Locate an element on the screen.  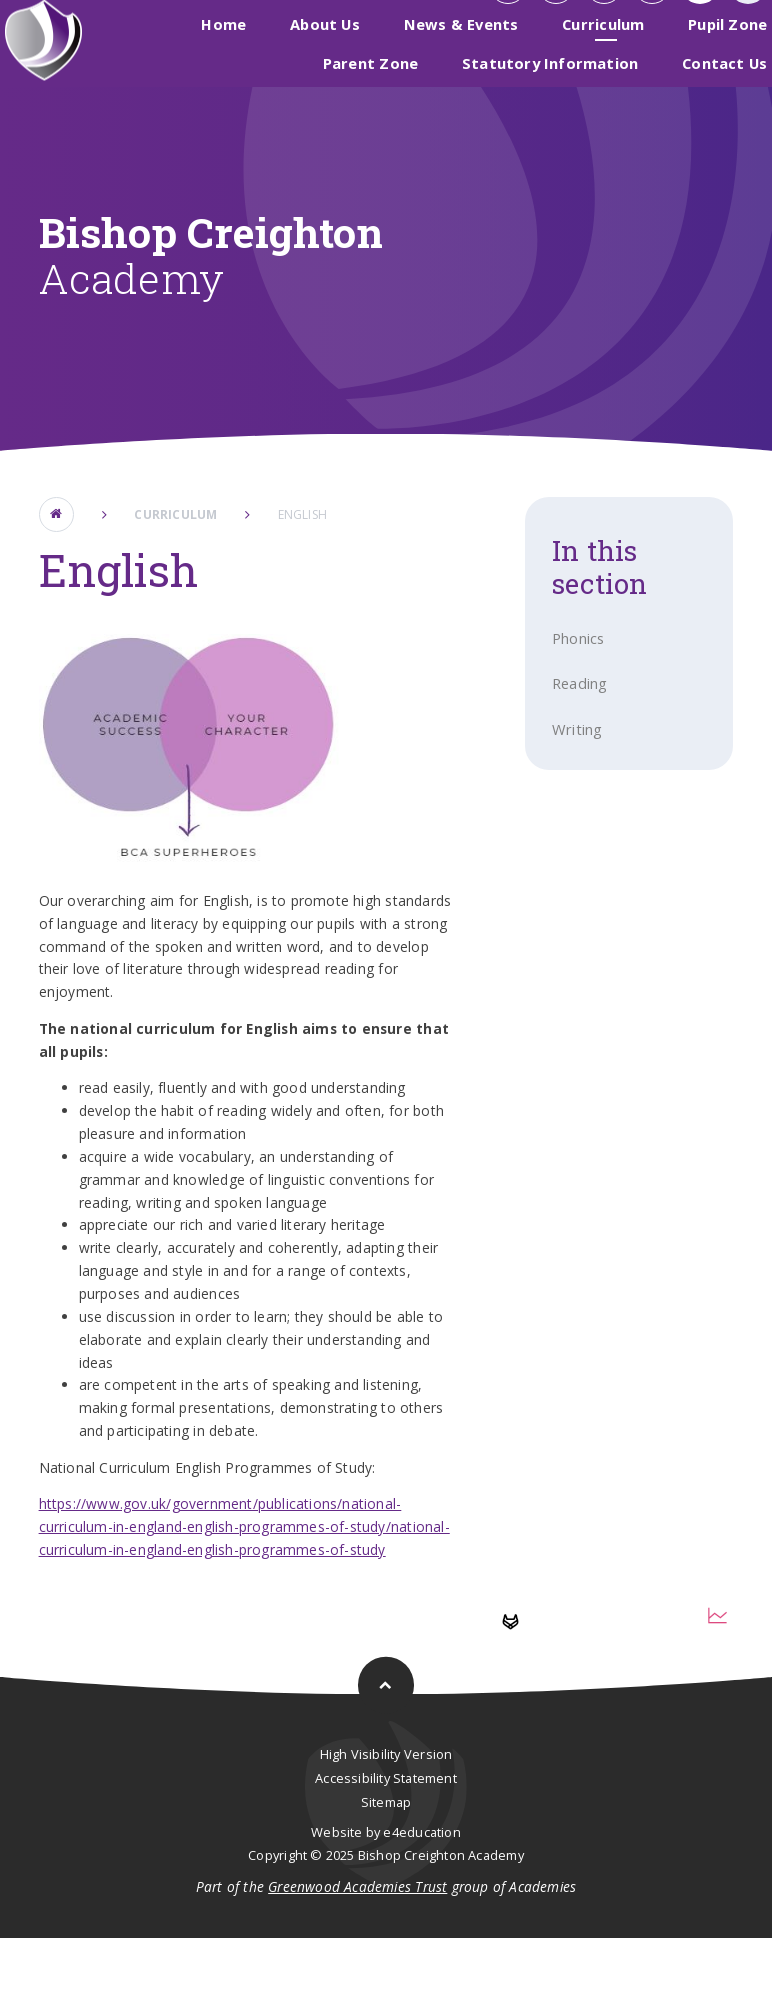
open GitLab repository is located at coordinates (510, 1621).